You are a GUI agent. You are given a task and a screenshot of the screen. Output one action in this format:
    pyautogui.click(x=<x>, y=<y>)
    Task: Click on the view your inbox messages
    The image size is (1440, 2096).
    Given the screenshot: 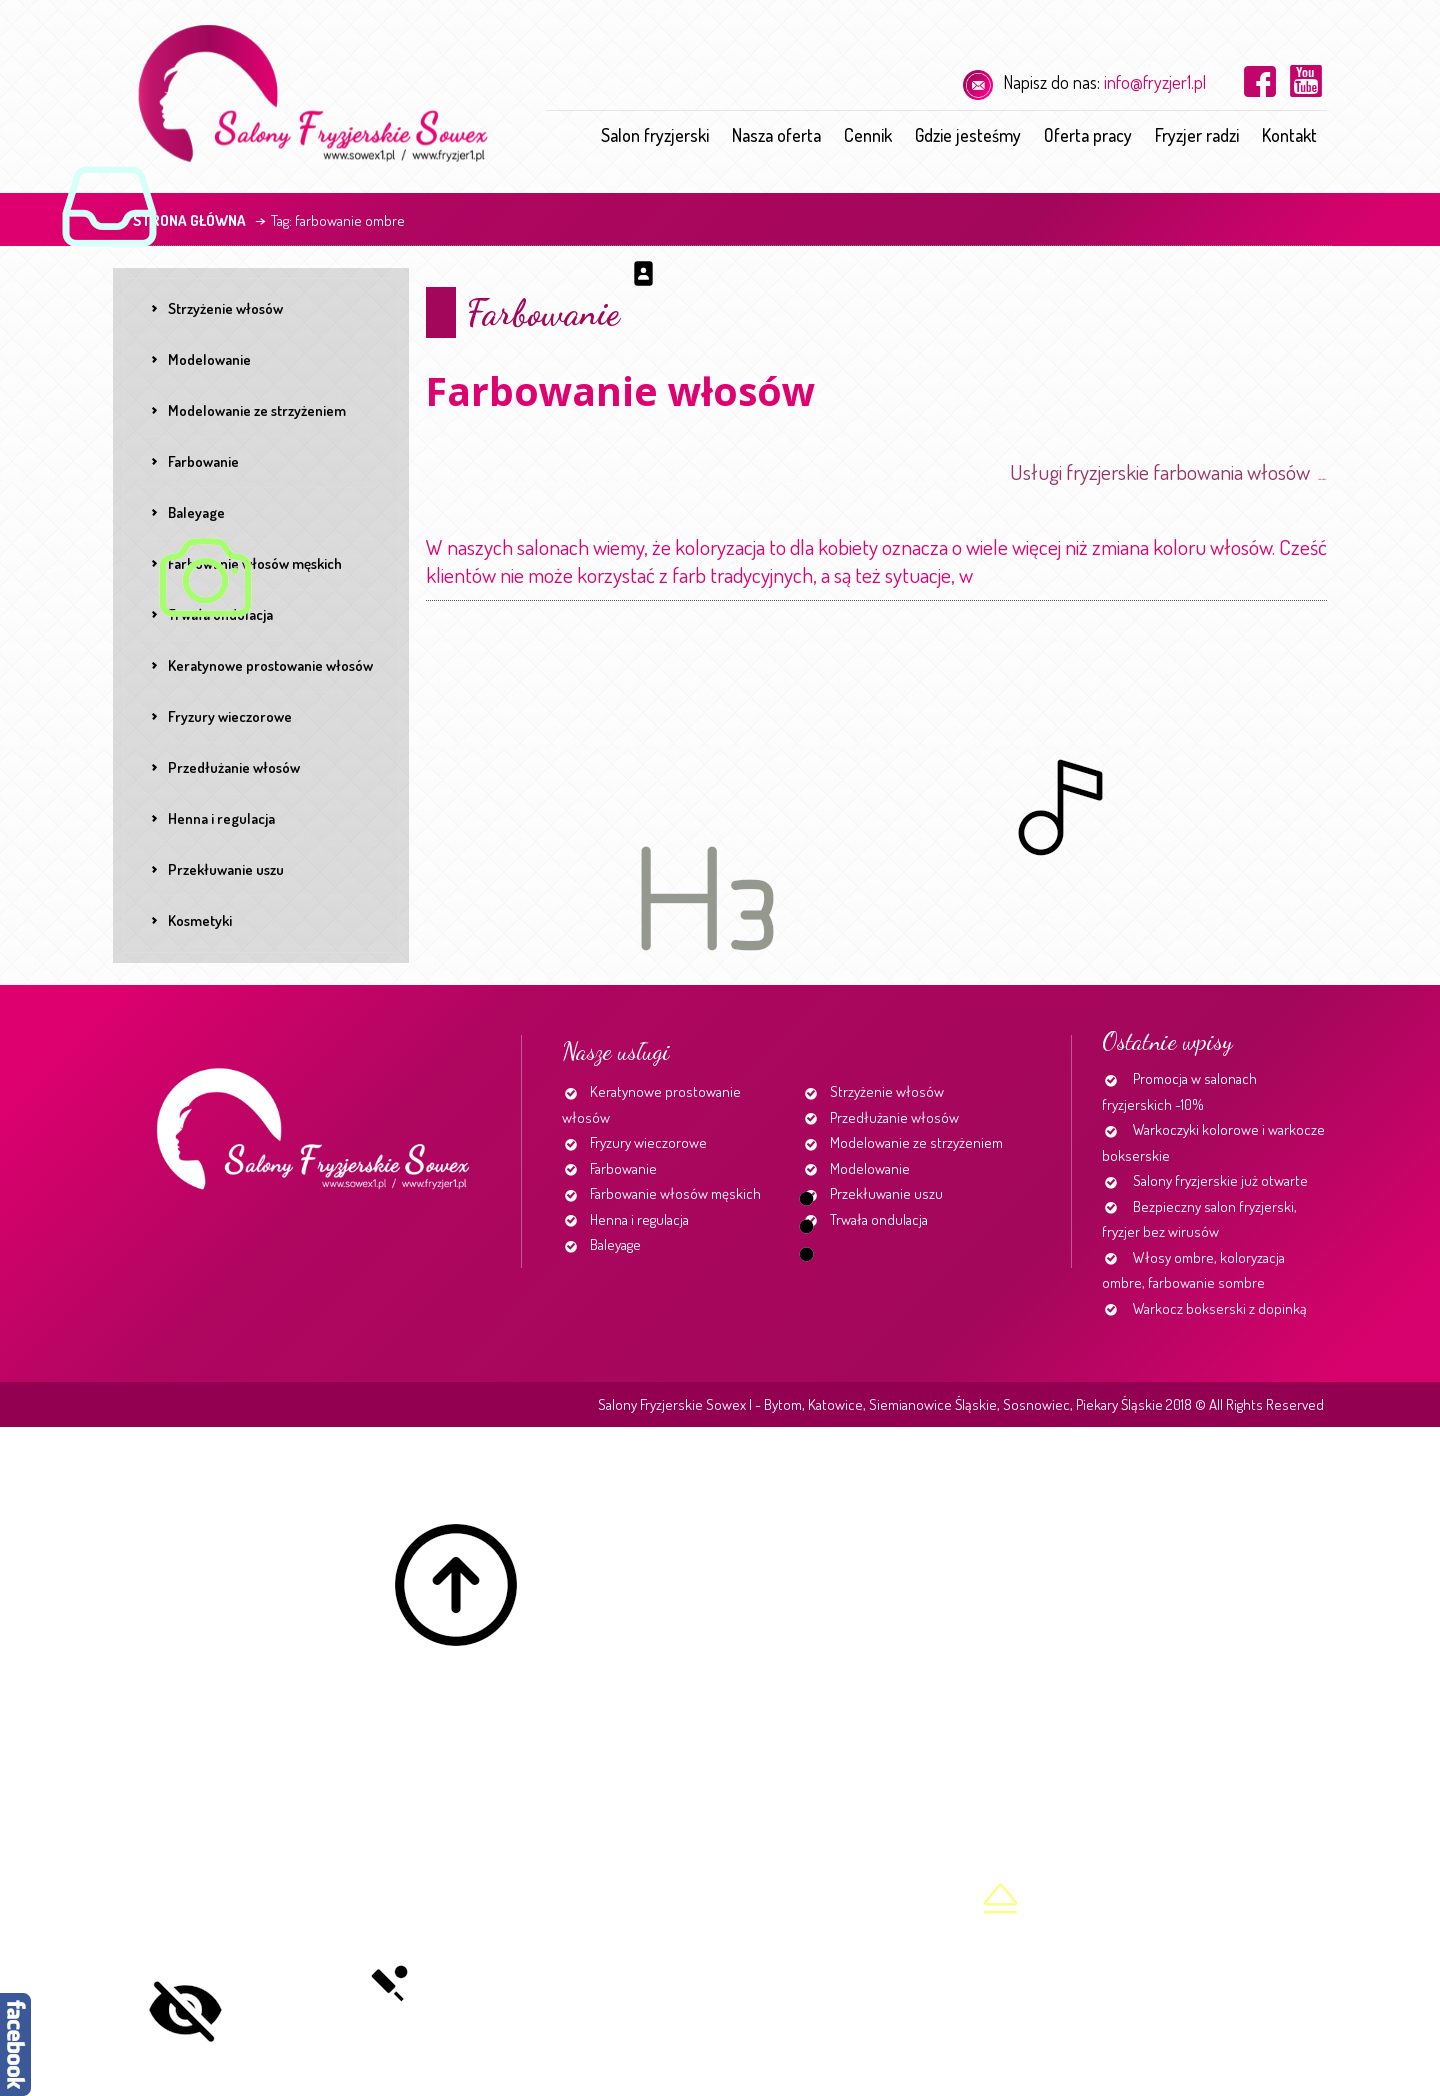 What is the action you would take?
    pyautogui.click(x=109, y=206)
    